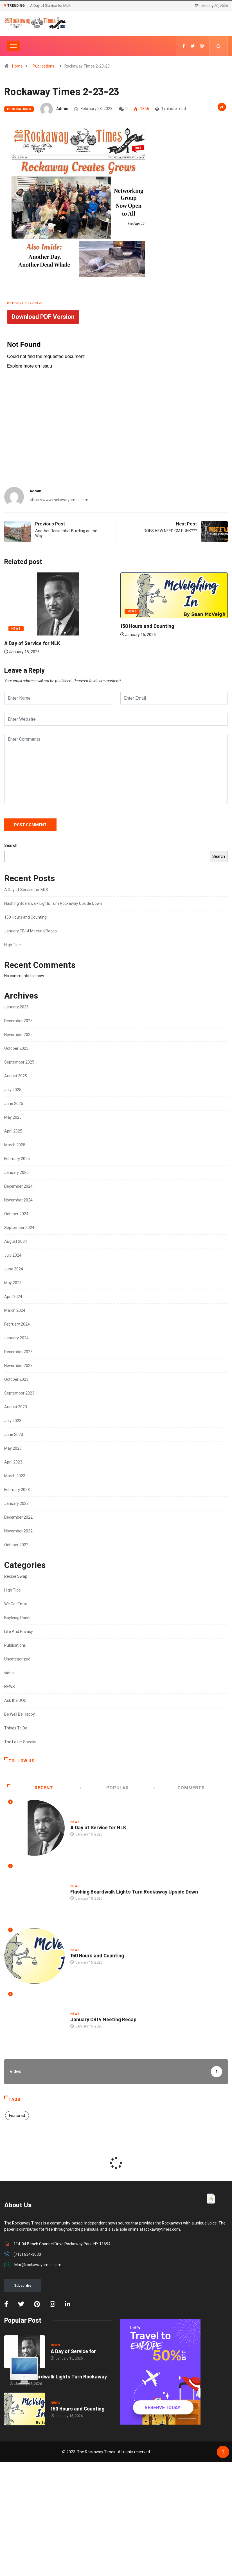 The height and width of the screenshot is (2576, 232). I want to click on a PGP encryption key file, so click(211, 2199).